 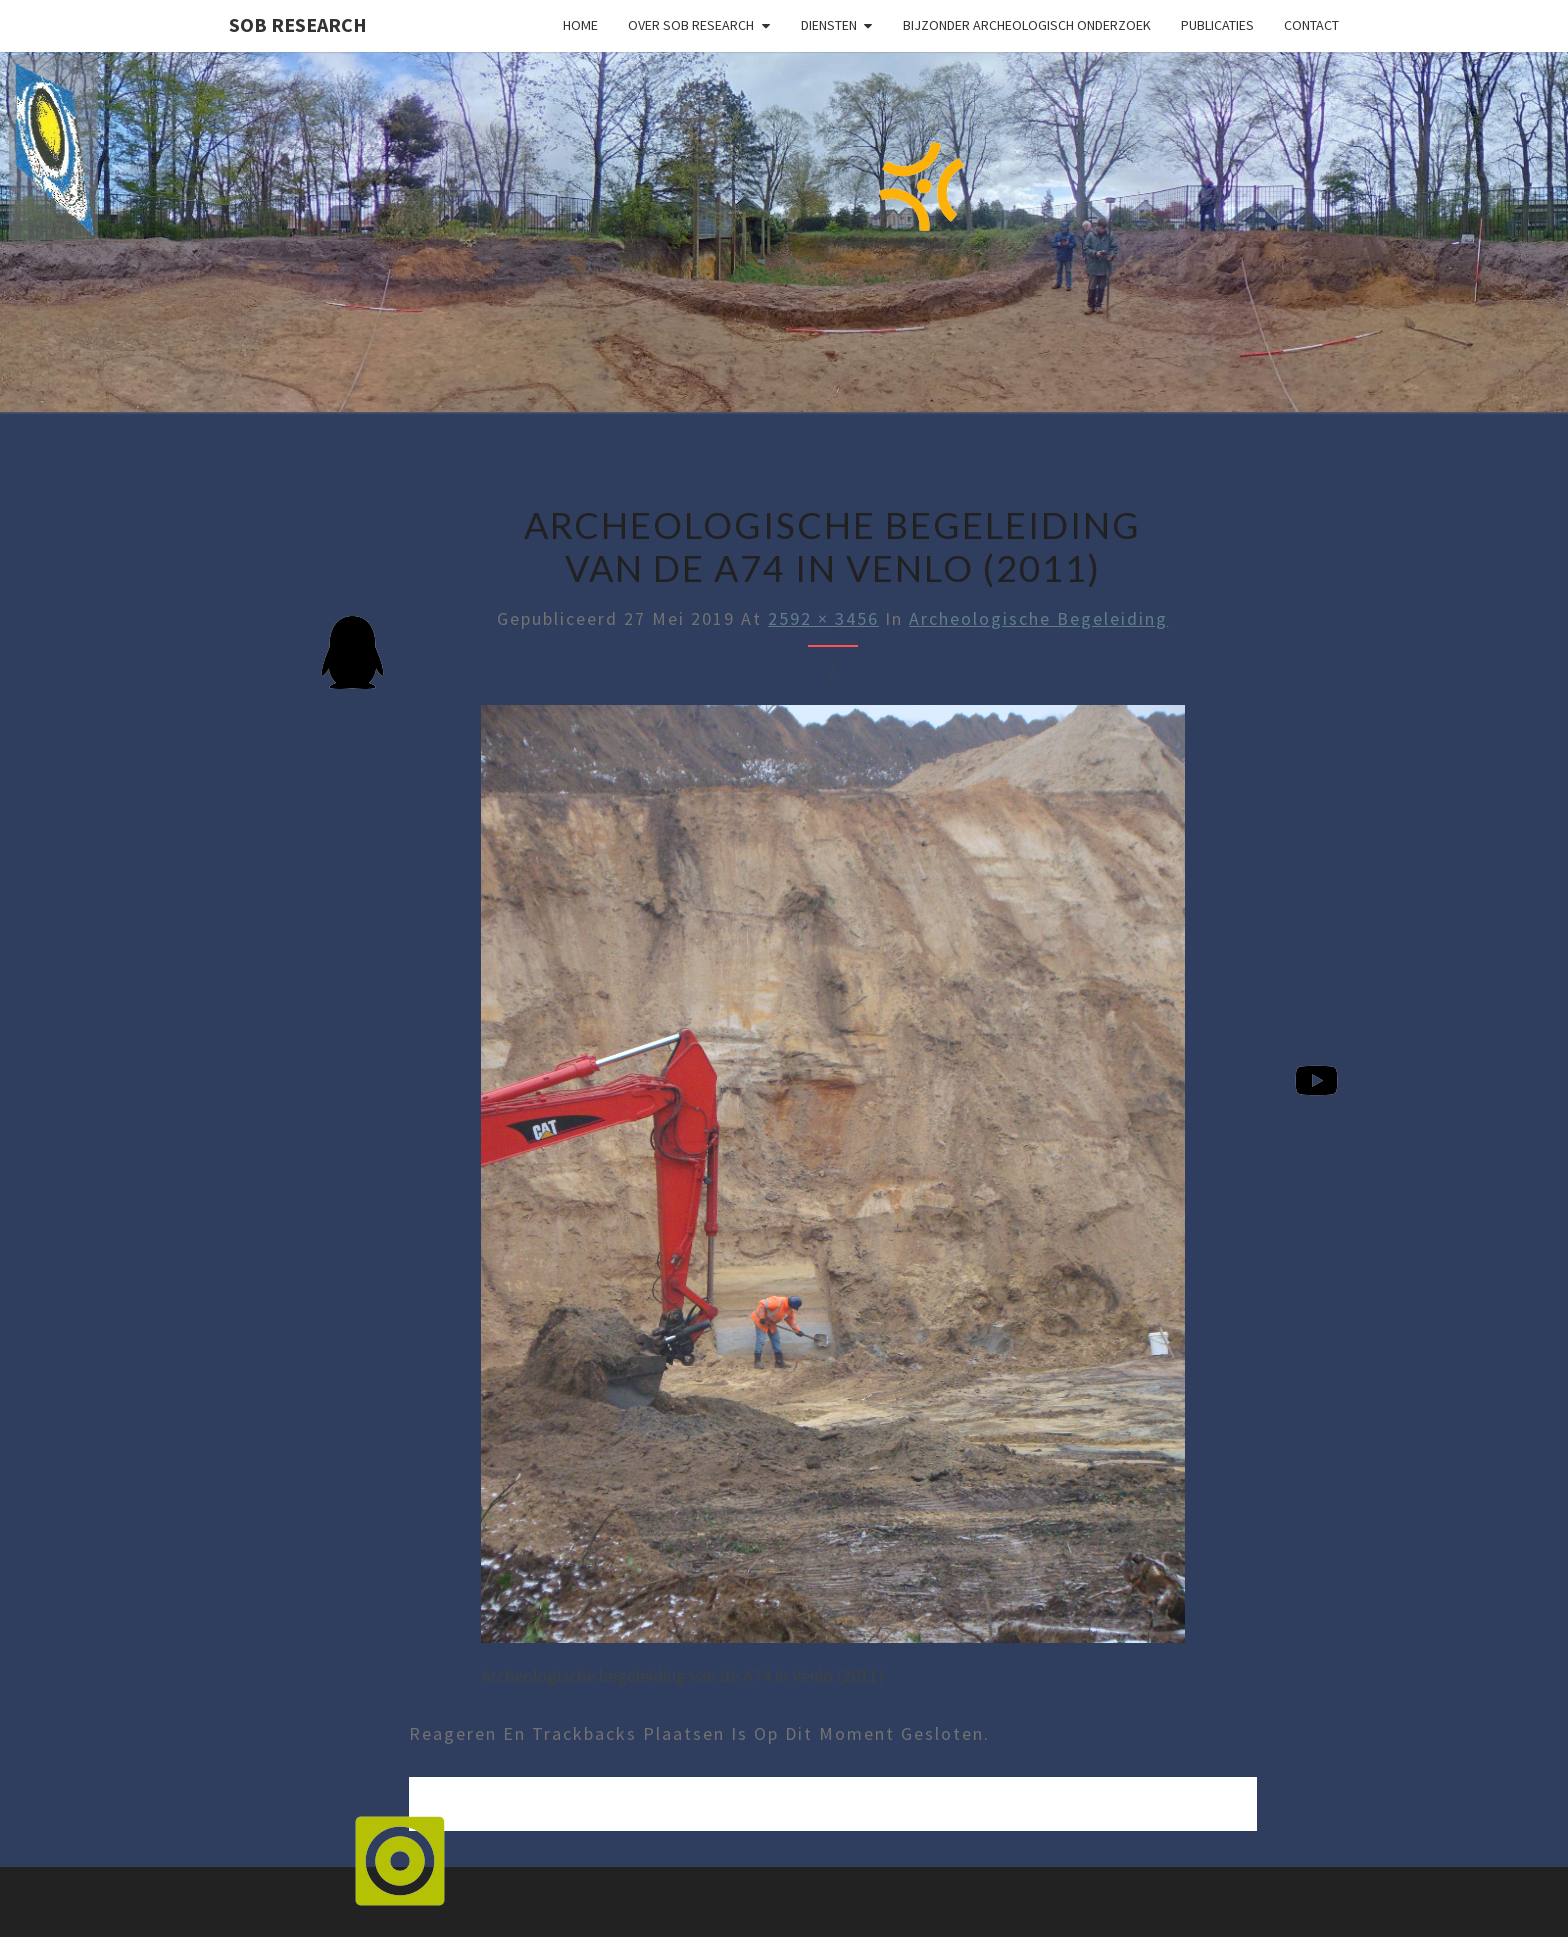 I want to click on open YouTube app, so click(x=1316, y=1080).